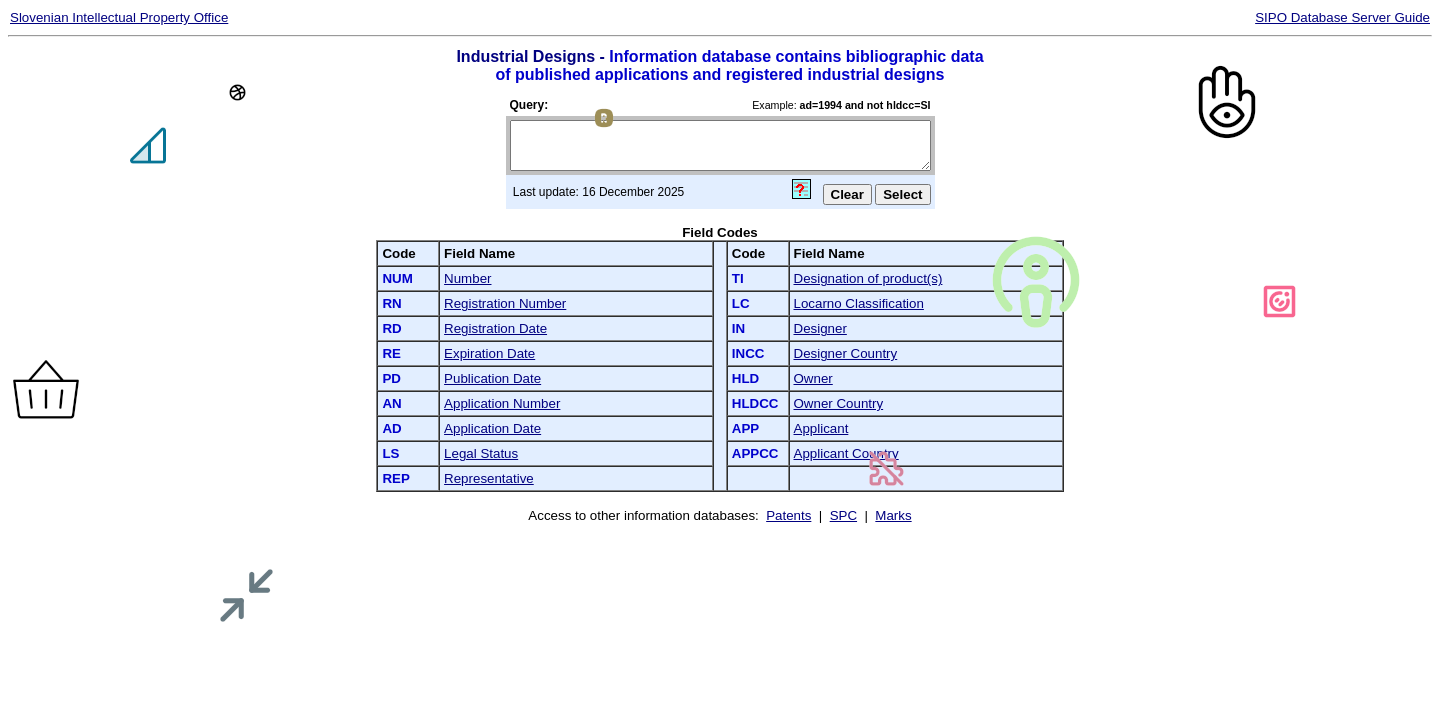  Describe the element at coordinates (46, 393) in the screenshot. I see `view your shopping basket` at that location.